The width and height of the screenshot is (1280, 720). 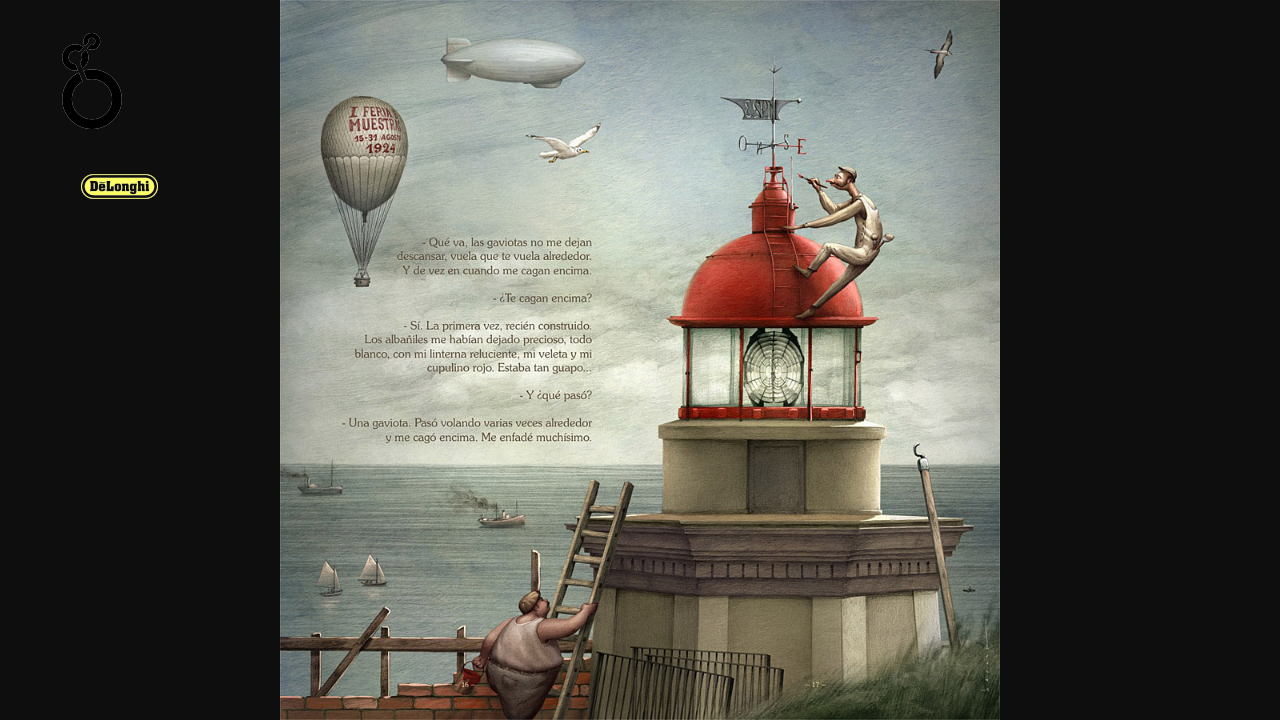 What do you see at coordinates (119, 186) in the screenshot?
I see `De'Longhi brand logo` at bounding box center [119, 186].